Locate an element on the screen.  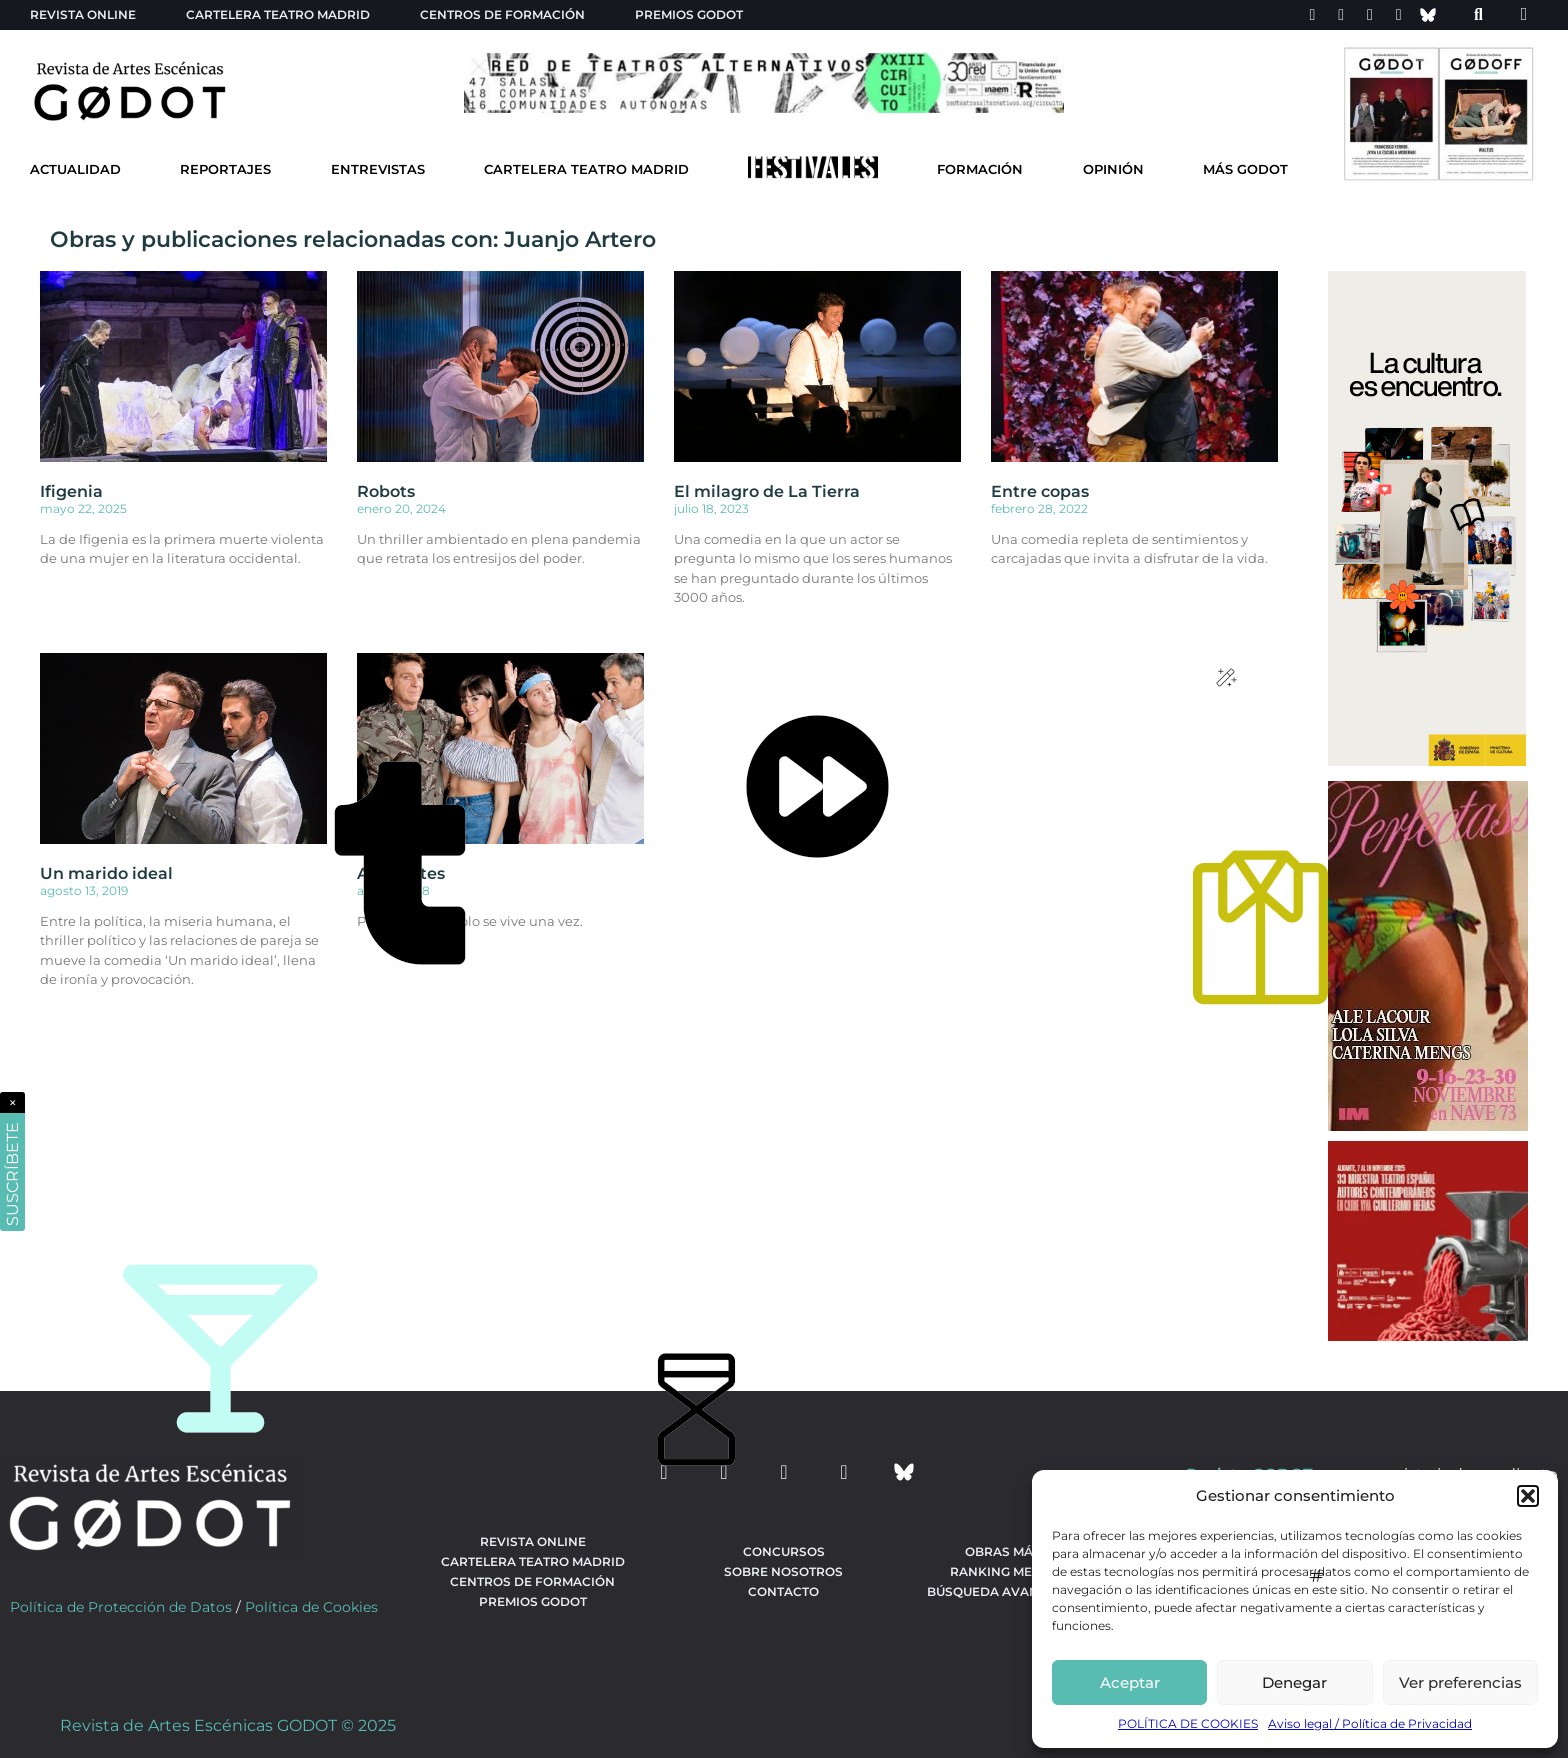
open the Tumblr app is located at coordinates (400, 863).